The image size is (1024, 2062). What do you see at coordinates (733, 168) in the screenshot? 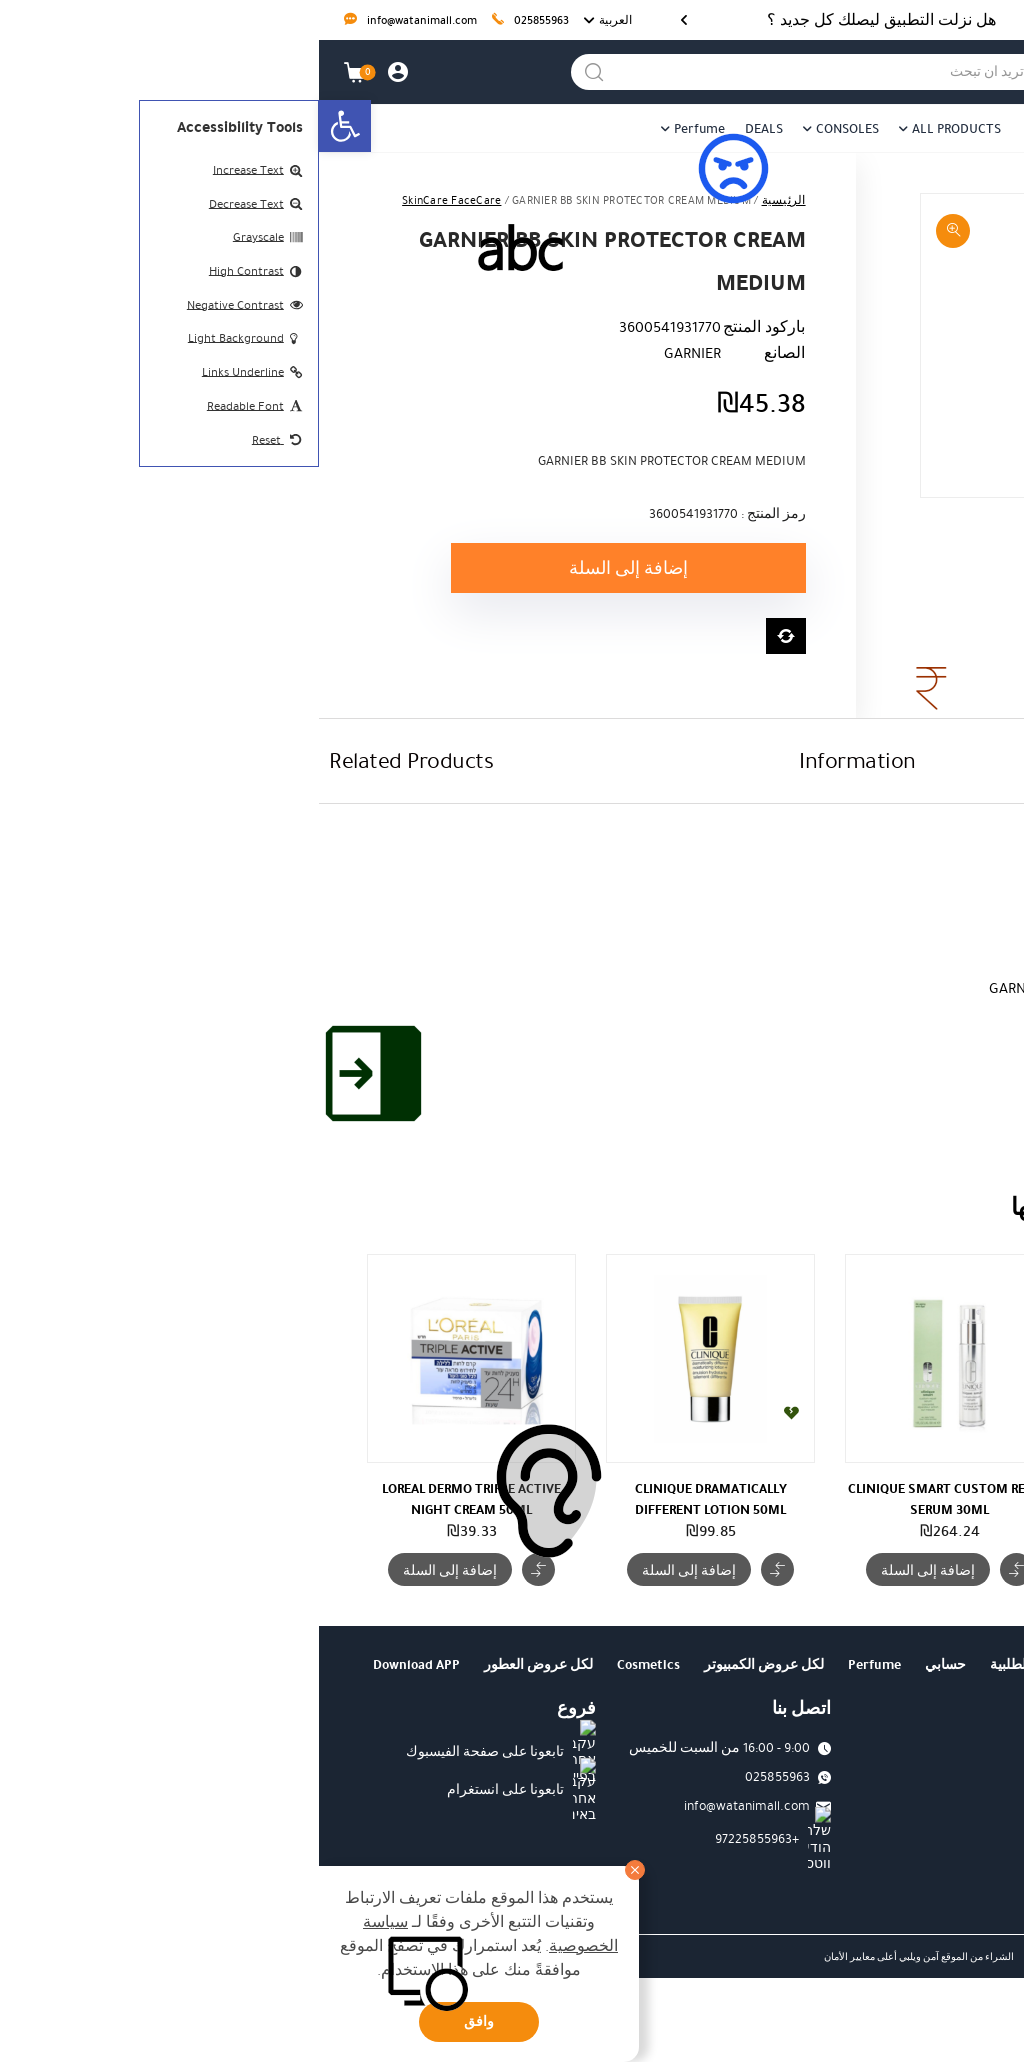
I see `react to a message with anger` at bounding box center [733, 168].